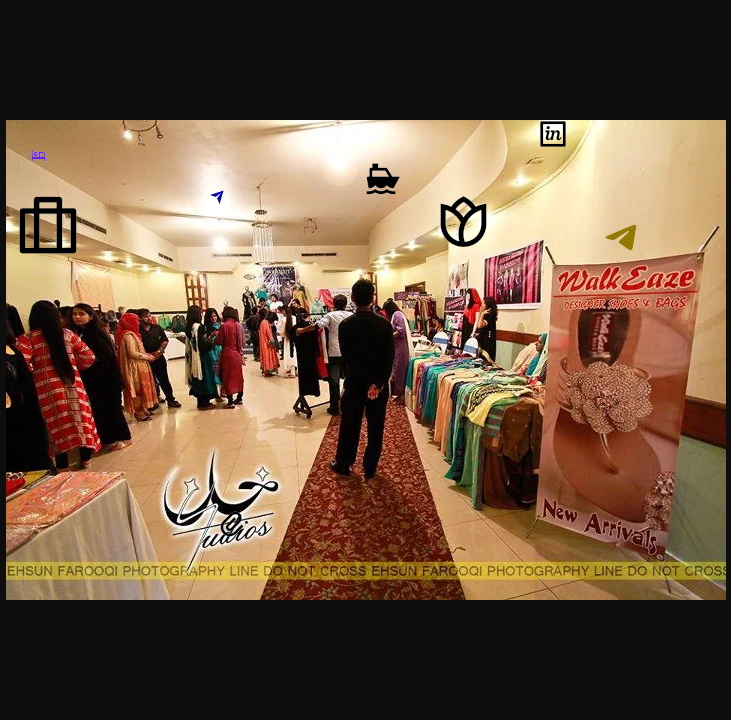 This screenshot has width=731, height=720. What do you see at coordinates (38, 155) in the screenshot?
I see `find nearby hotels or accommodations` at bounding box center [38, 155].